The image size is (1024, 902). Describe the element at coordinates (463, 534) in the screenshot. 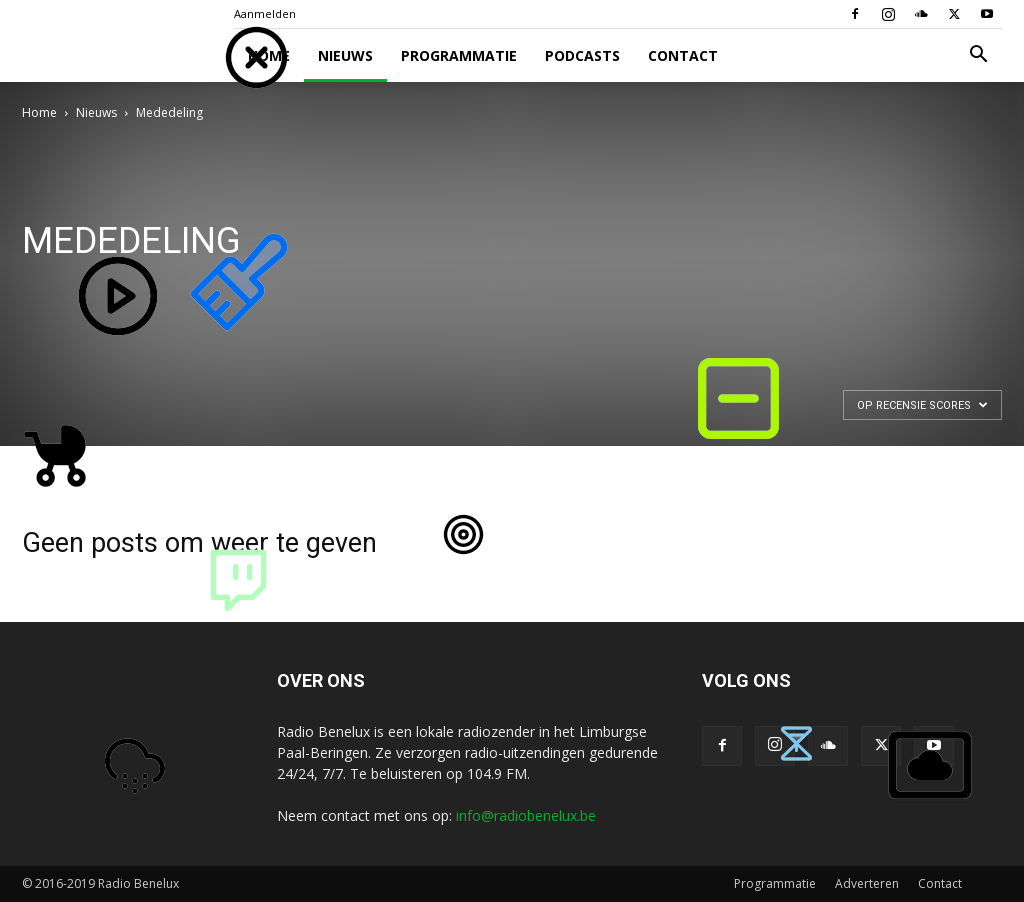

I see `set a goal or target` at that location.